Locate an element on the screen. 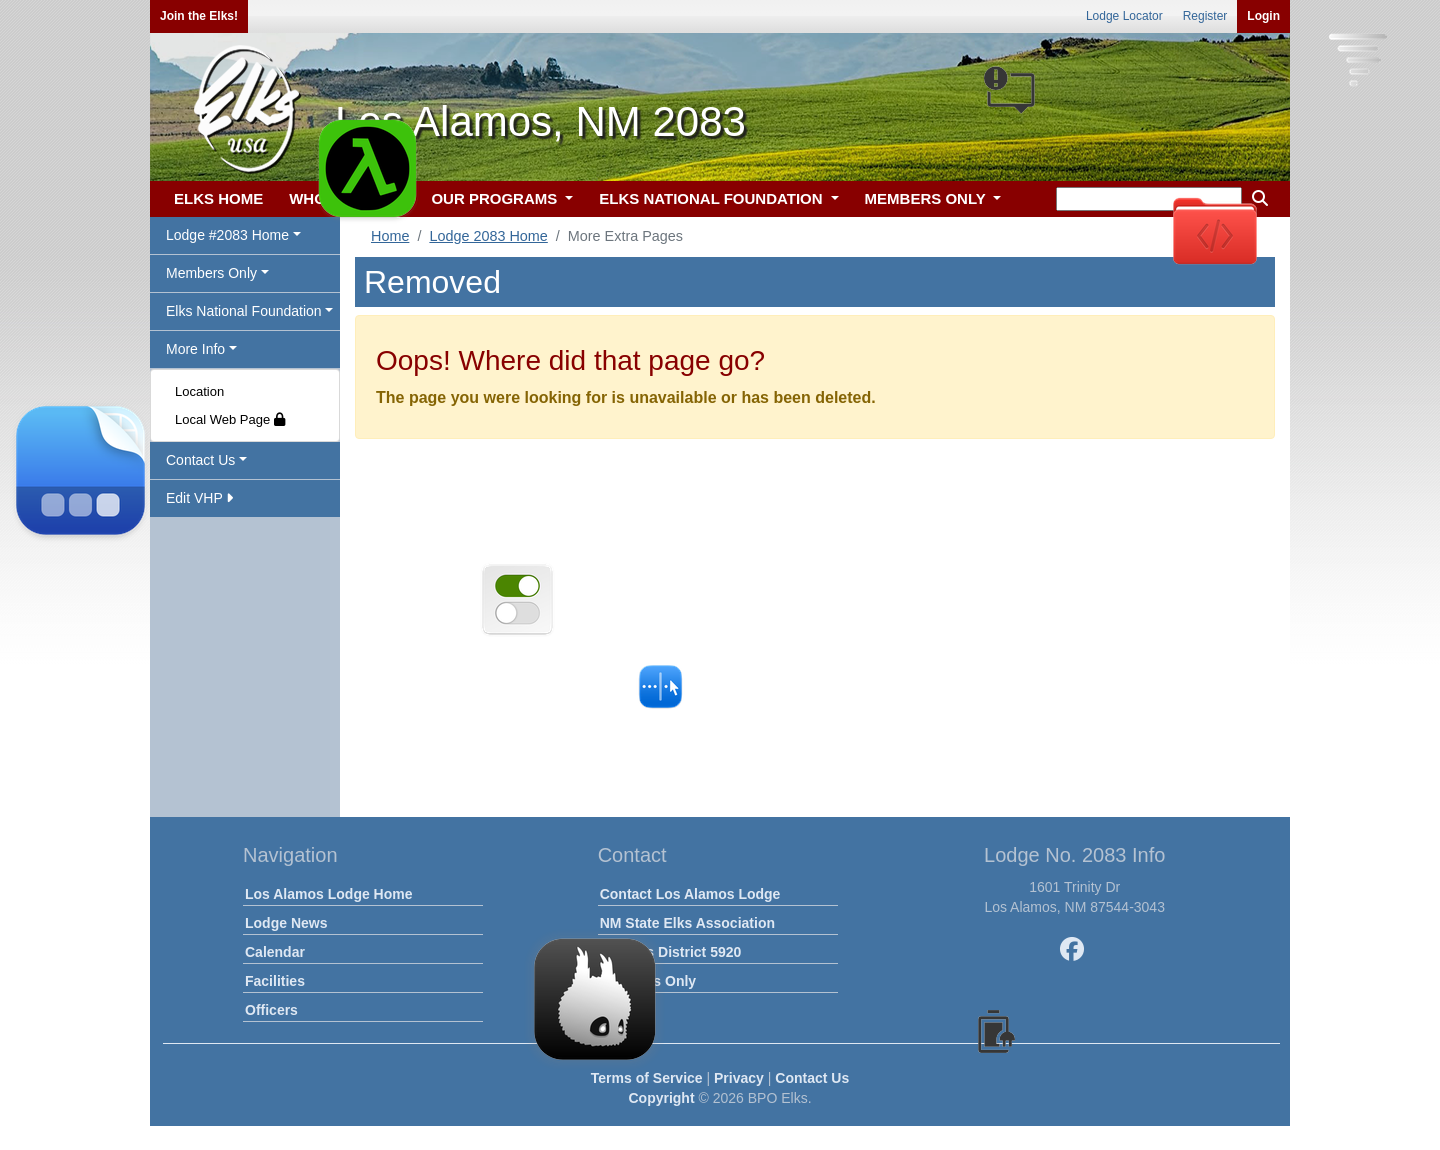  manage notification settings is located at coordinates (1011, 90).